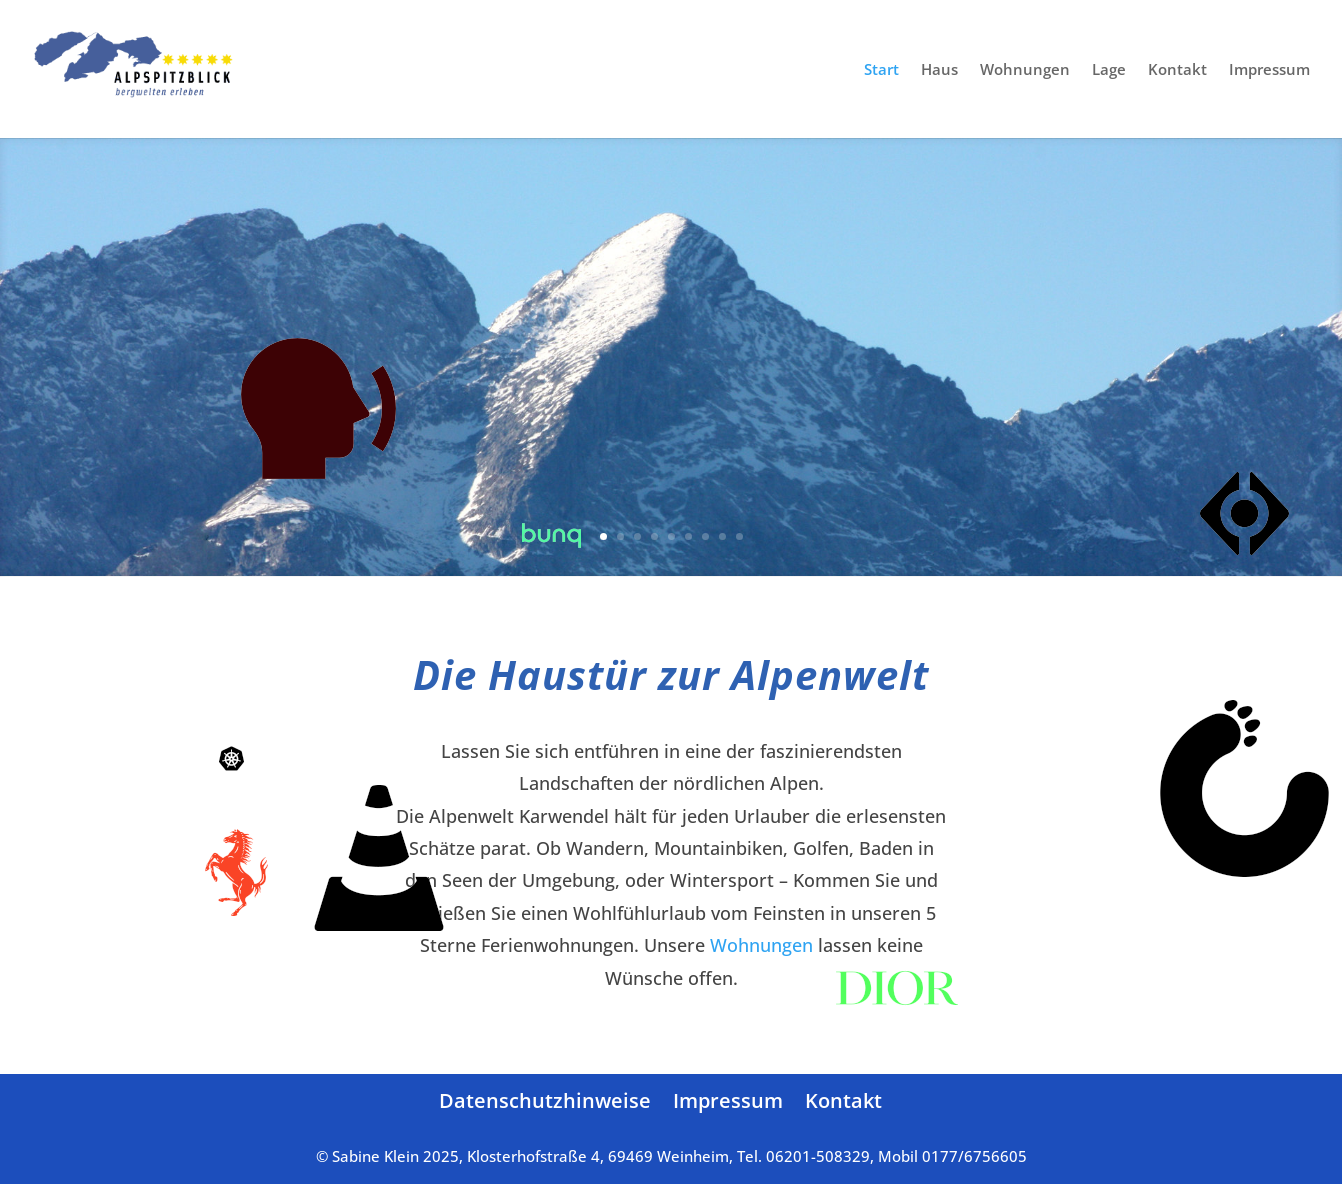 This screenshot has width=1342, height=1184. Describe the element at coordinates (236, 872) in the screenshot. I see `Ferrari brand logo` at that location.